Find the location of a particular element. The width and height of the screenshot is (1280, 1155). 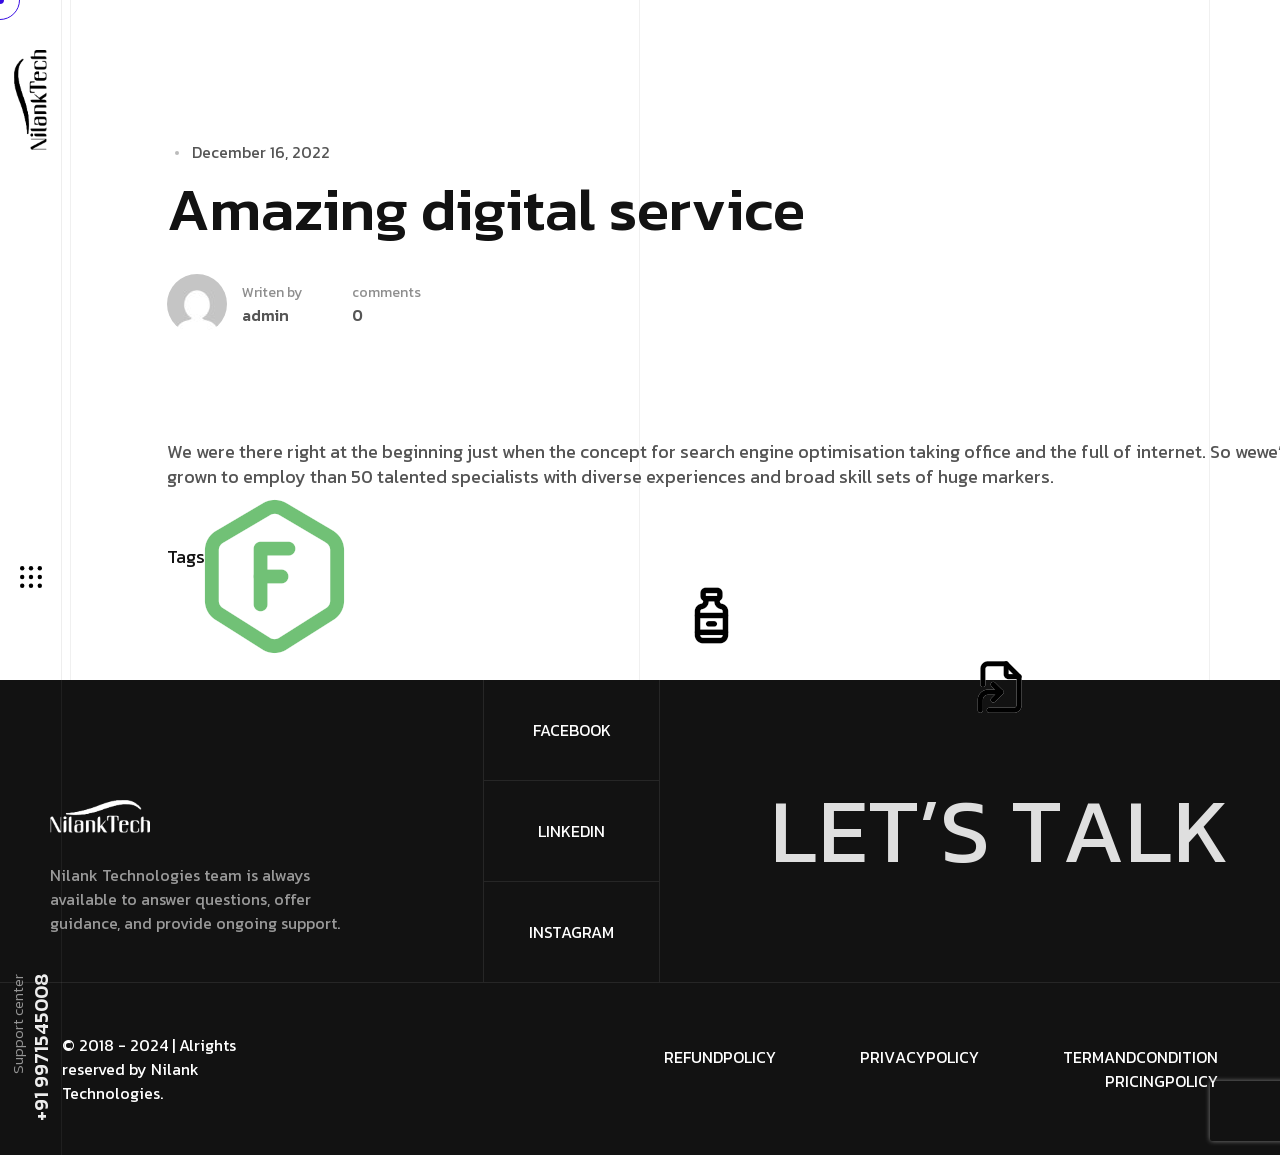

indicates a feature or function category is located at coordinates (274, 576).